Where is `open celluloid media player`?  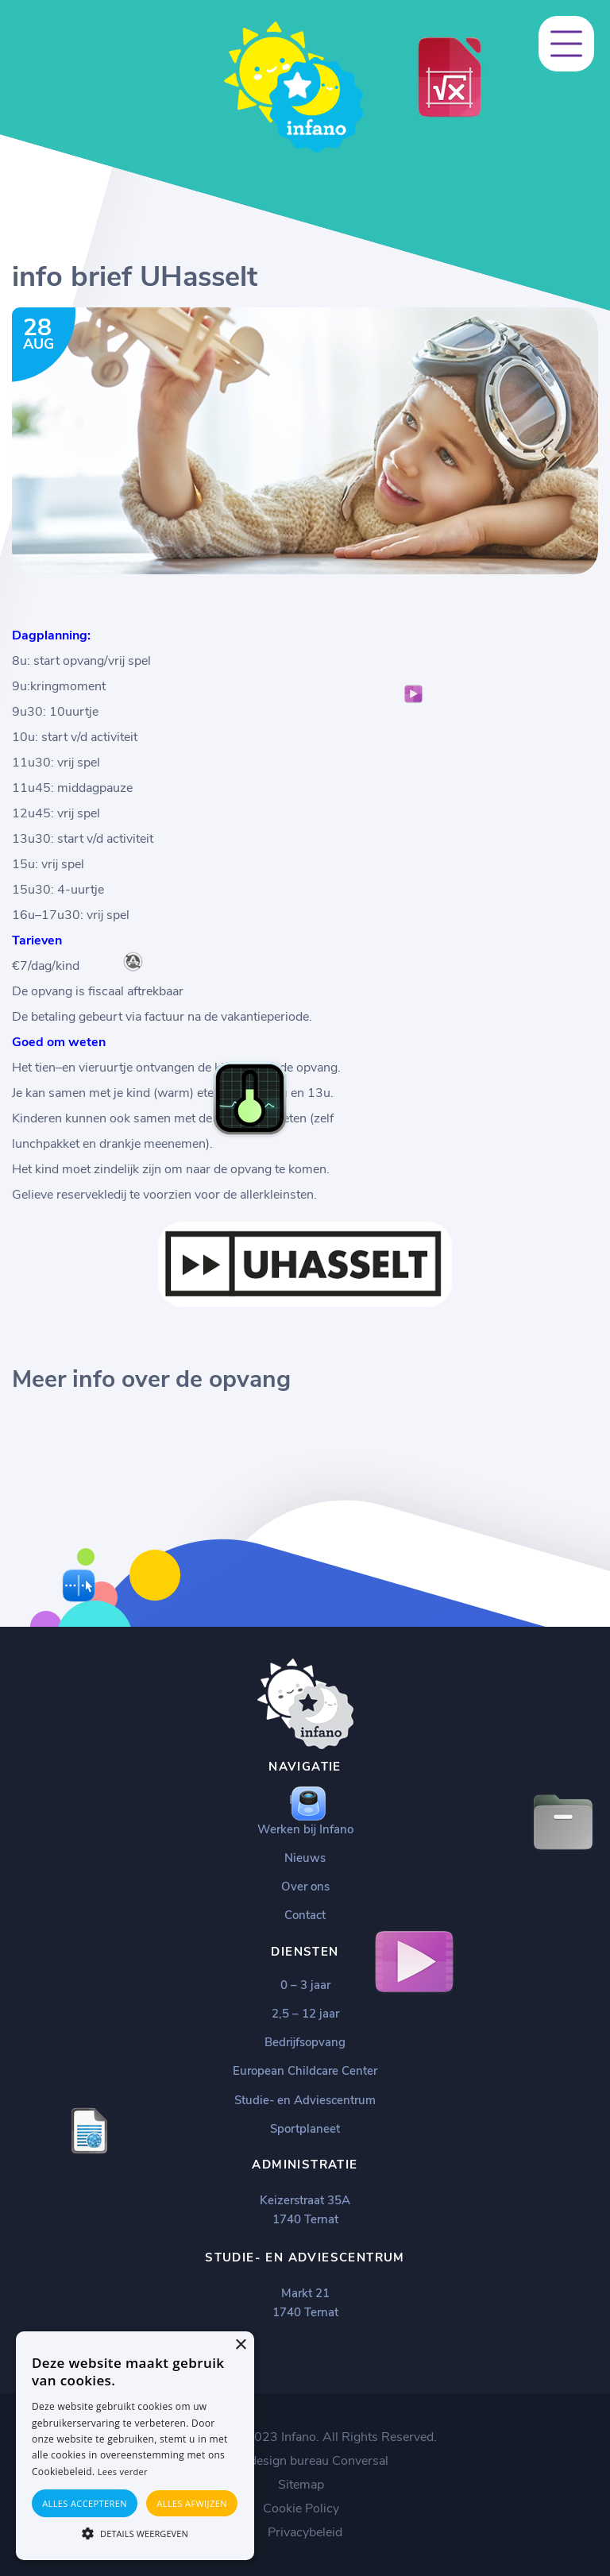 open celluloid media player is located at coordinates (414, 1961).